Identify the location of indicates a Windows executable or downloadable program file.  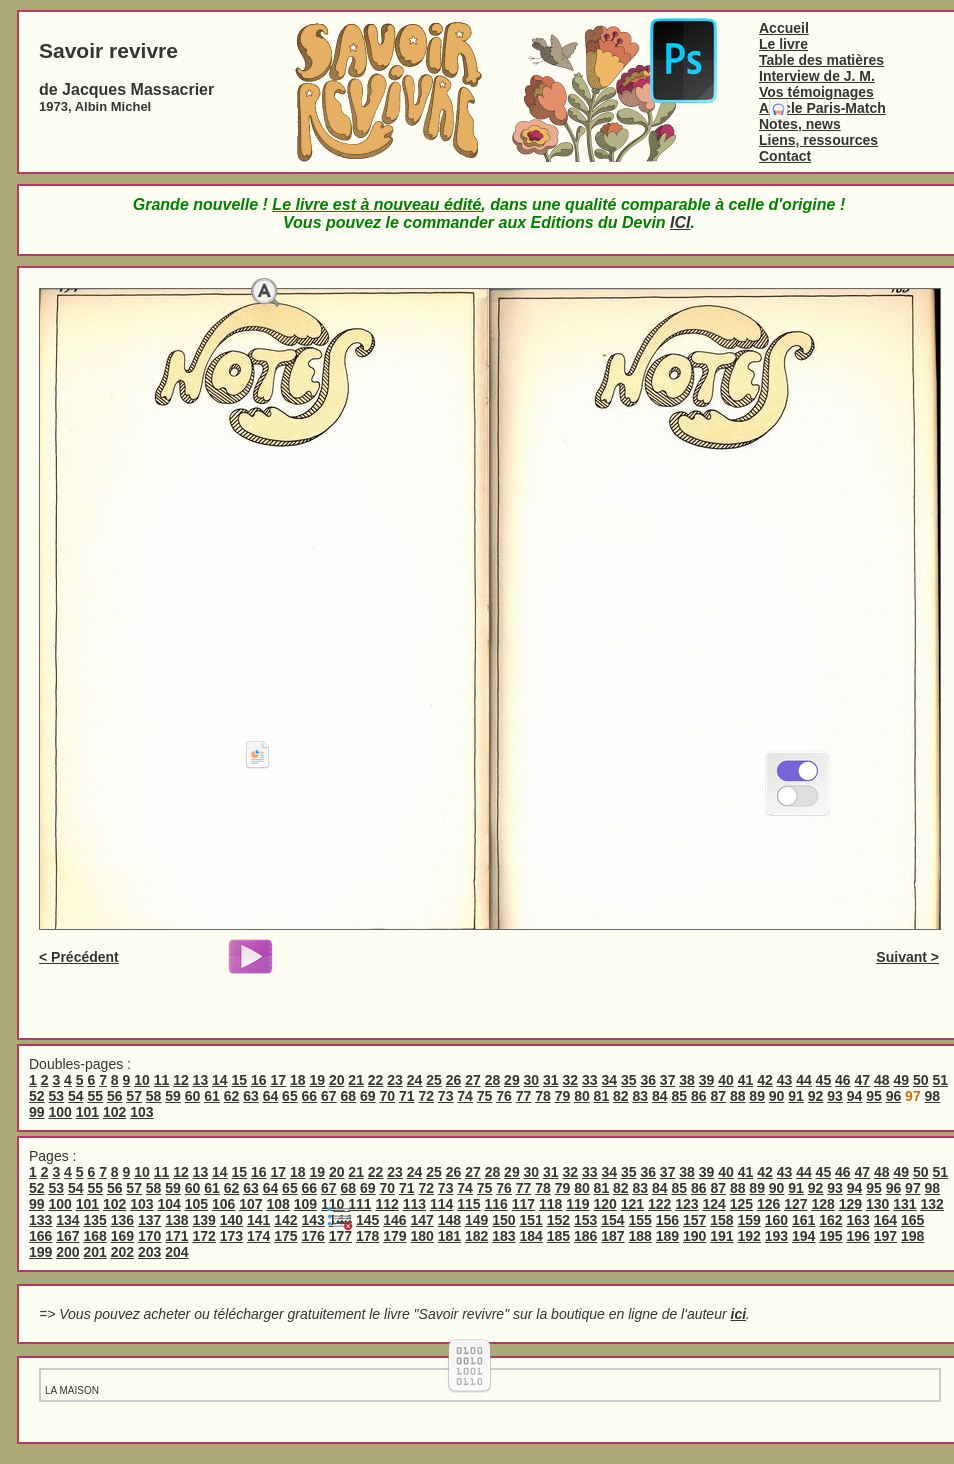
(469, 1365).